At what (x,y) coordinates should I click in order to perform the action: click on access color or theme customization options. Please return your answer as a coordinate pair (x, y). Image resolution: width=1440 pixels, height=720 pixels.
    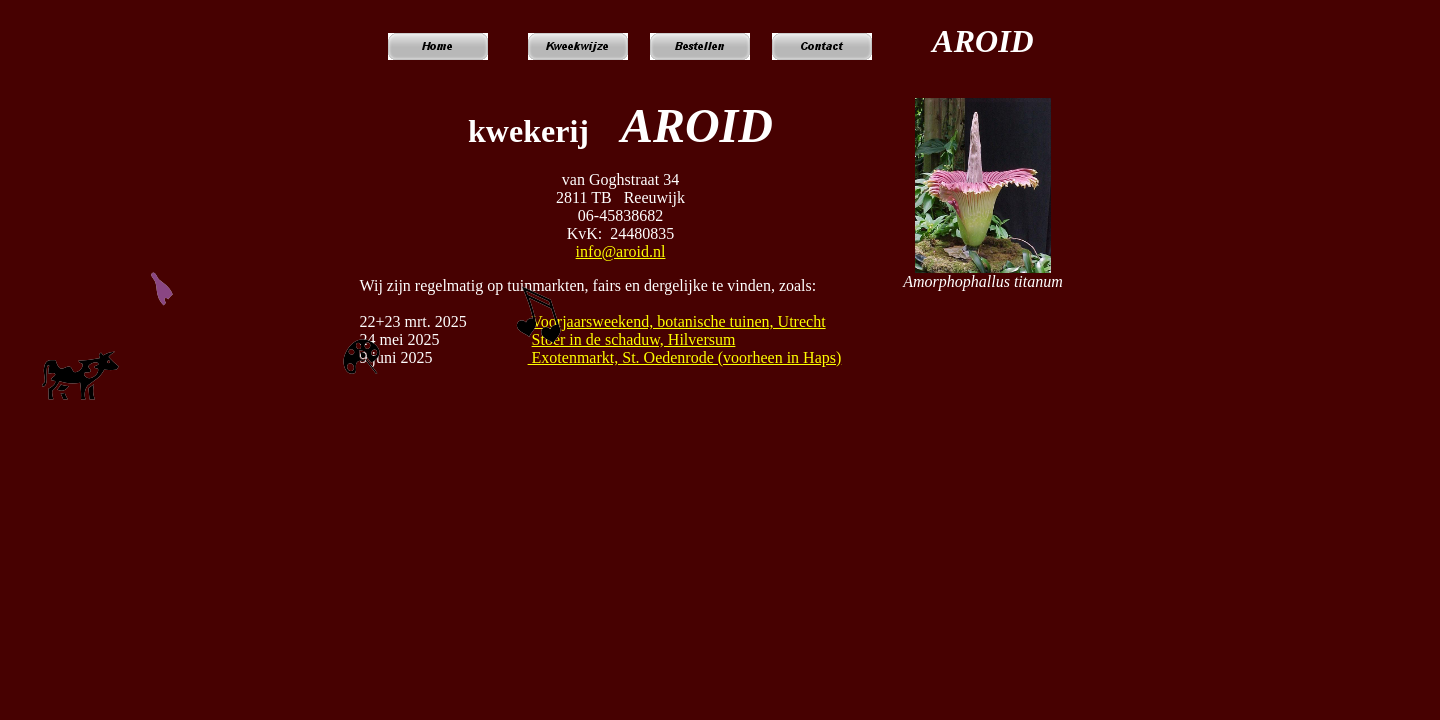
    Looking at the image, I should click on (361, 356).